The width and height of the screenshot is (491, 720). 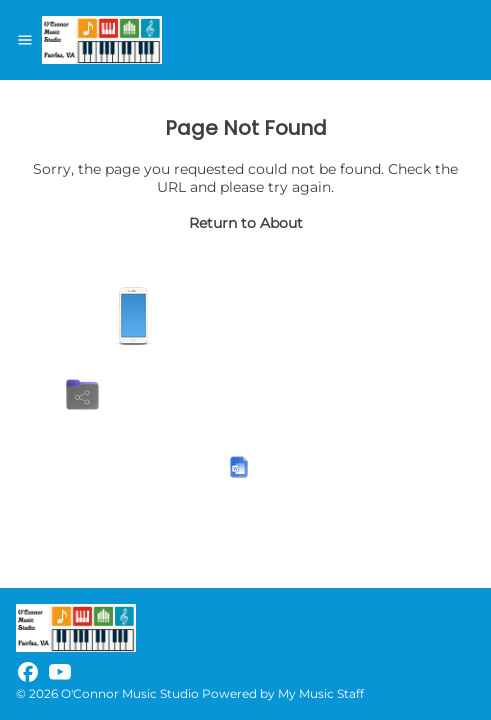 I want to click on view connected iPhone device, so click(x=133, y=316).